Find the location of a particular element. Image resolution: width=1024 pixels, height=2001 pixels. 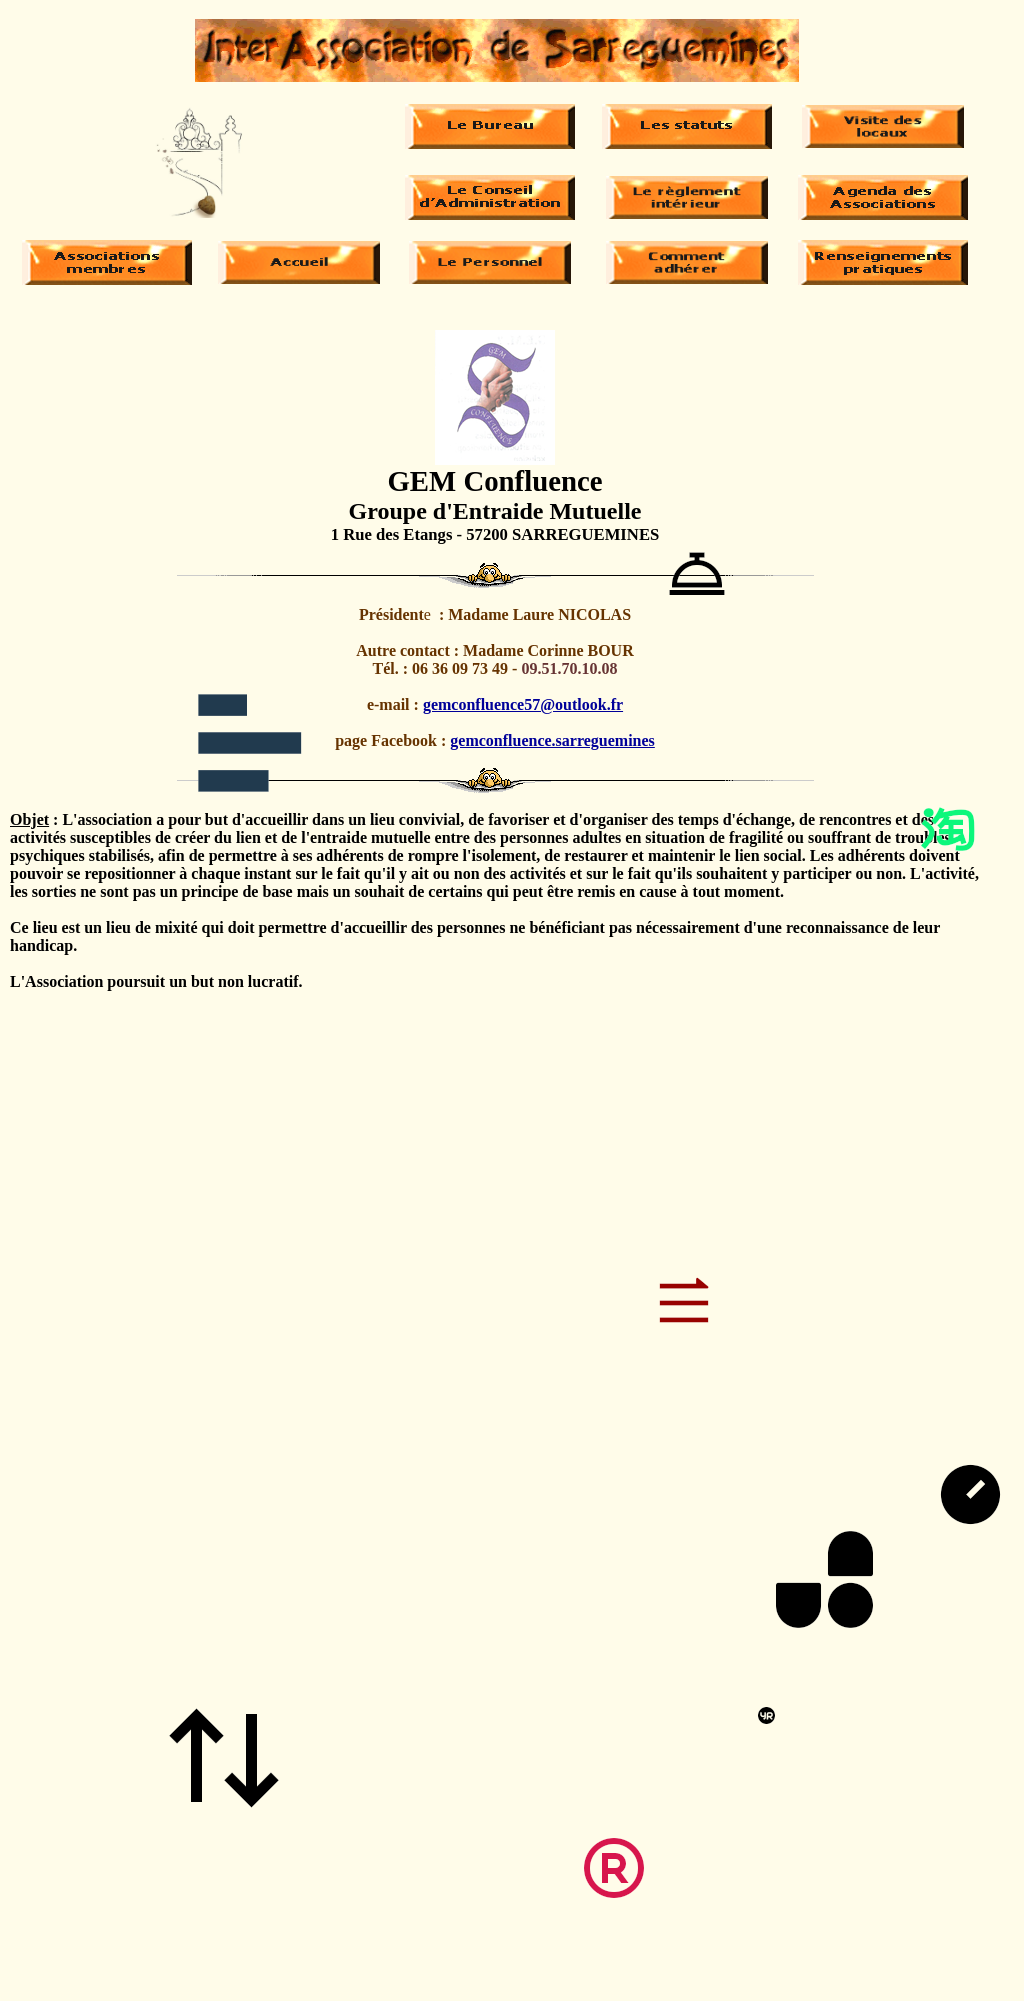

open Taobao app is located at coordinates (947, 829).